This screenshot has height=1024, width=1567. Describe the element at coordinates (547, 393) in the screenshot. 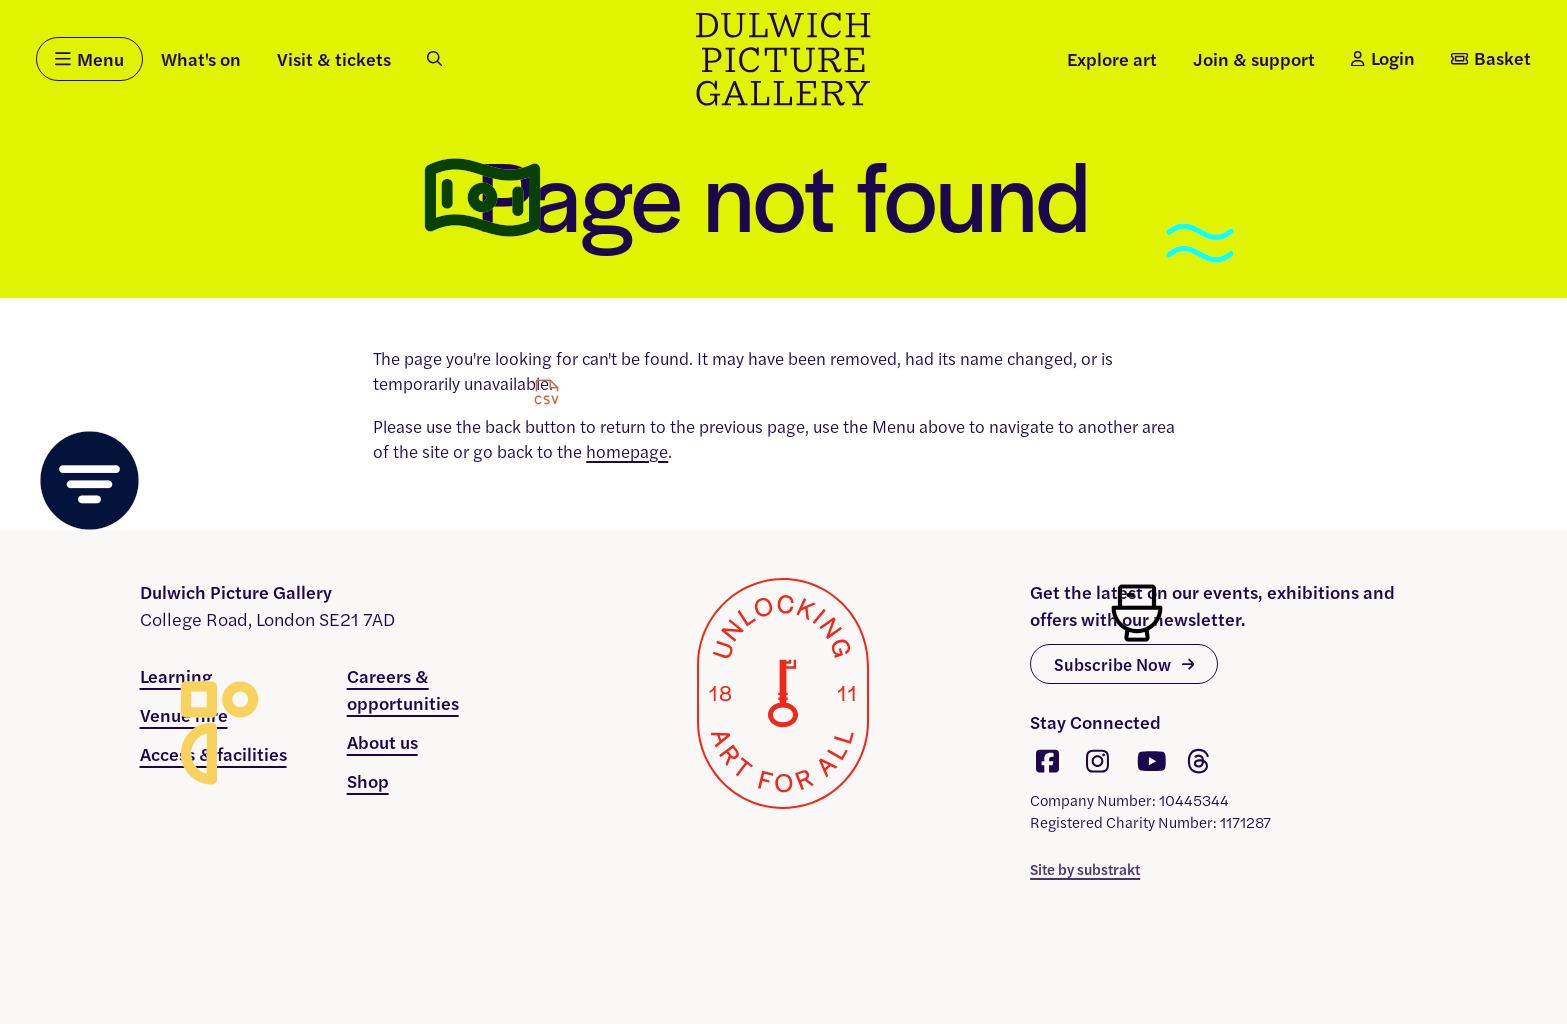

I see `open or view a CSV file` at that location.